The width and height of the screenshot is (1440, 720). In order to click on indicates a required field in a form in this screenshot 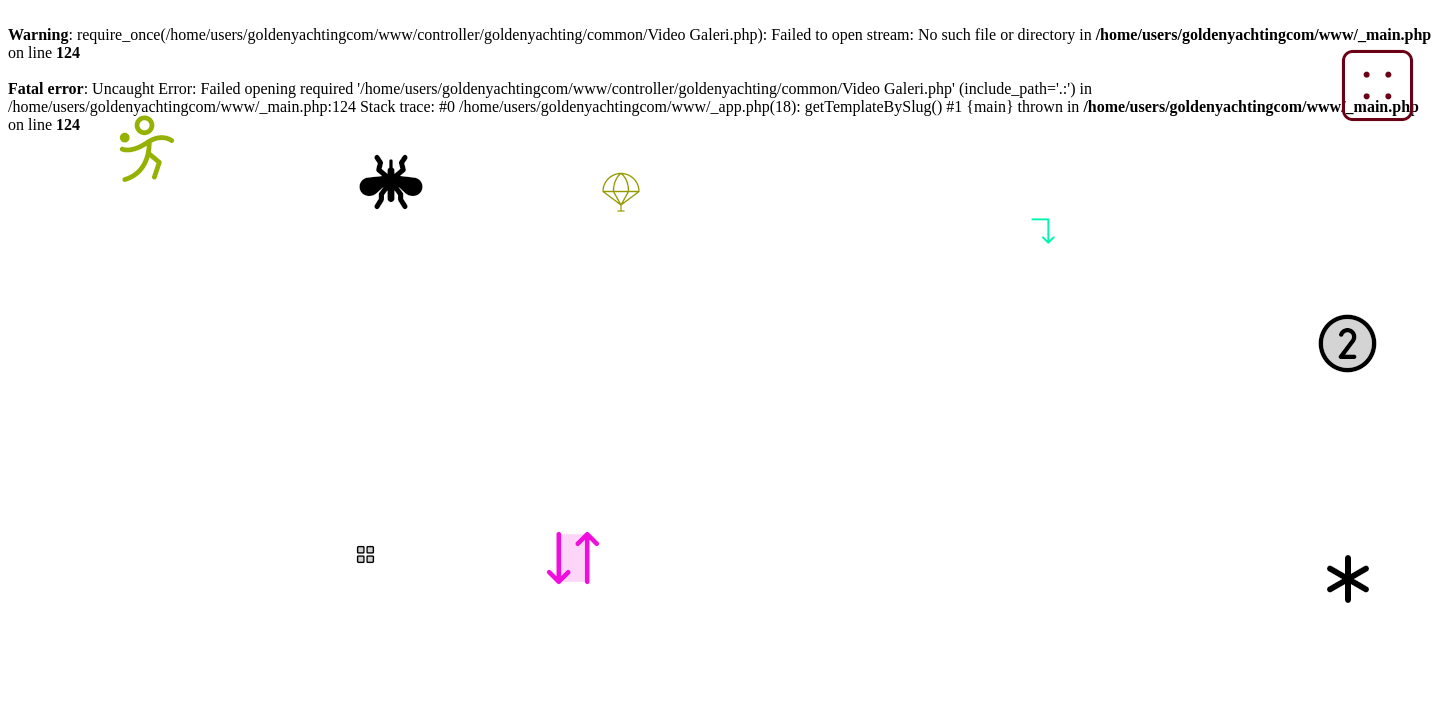, I will do `click(1348, 579)`.